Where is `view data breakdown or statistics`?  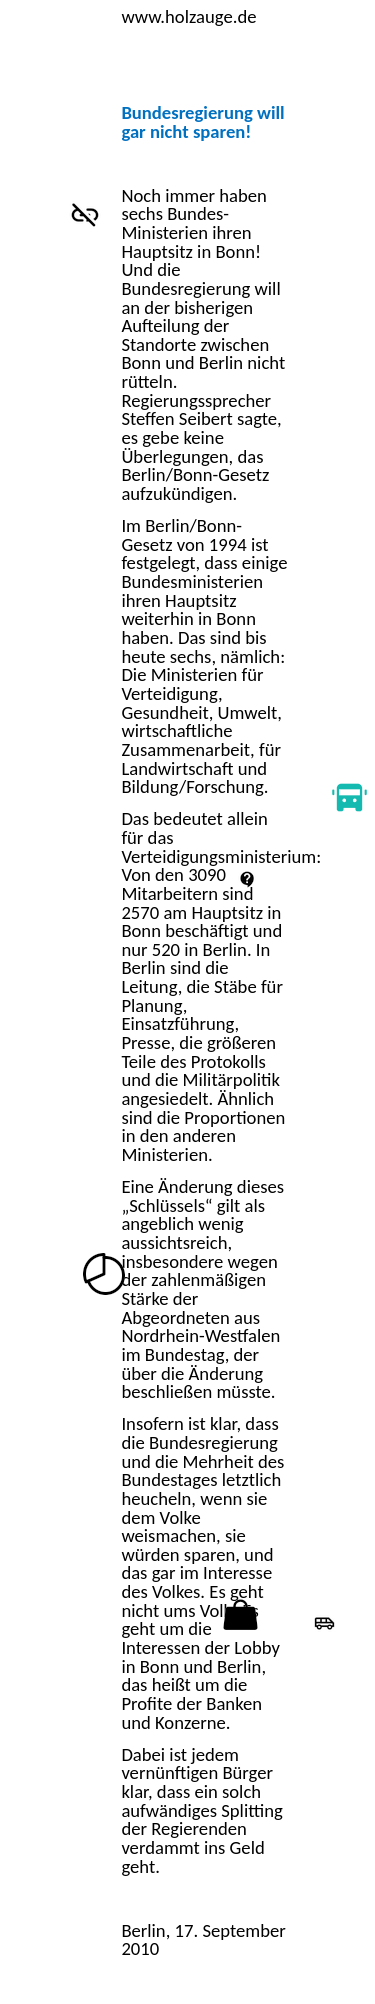
view data breakdown or statistics is located at coordinates (104, 1274).